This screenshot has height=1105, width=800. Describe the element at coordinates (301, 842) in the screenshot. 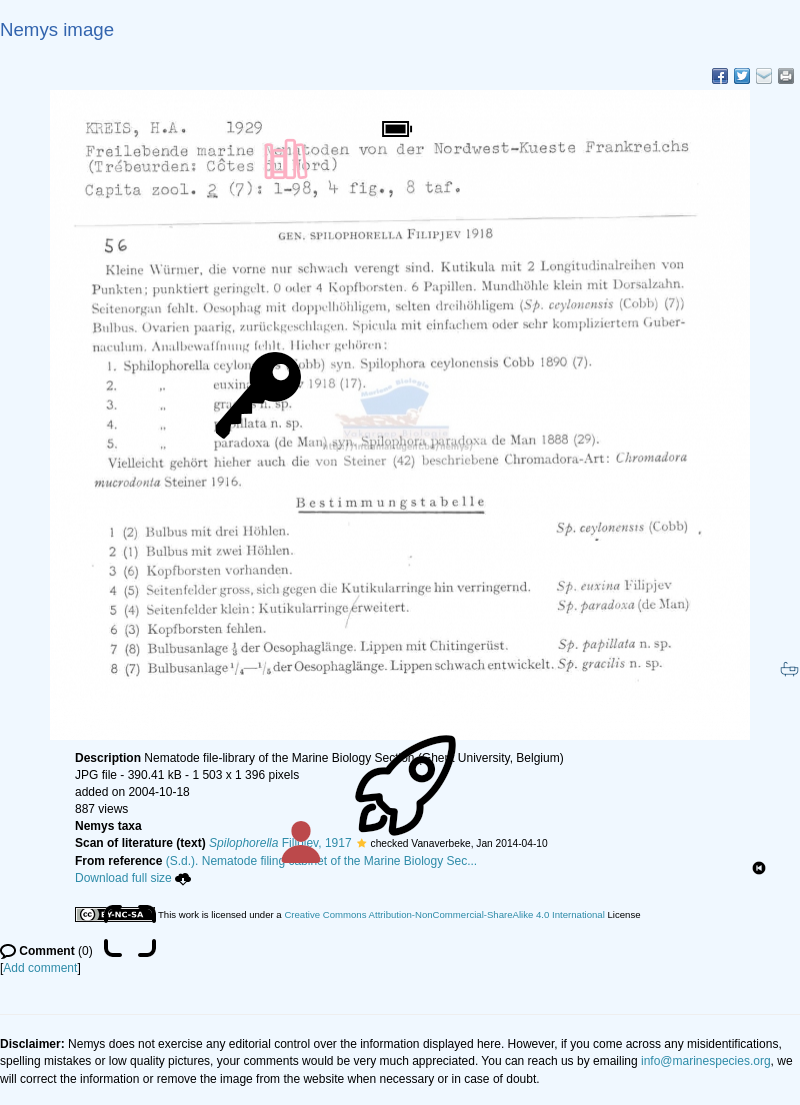

I see `view your profile` at that location.